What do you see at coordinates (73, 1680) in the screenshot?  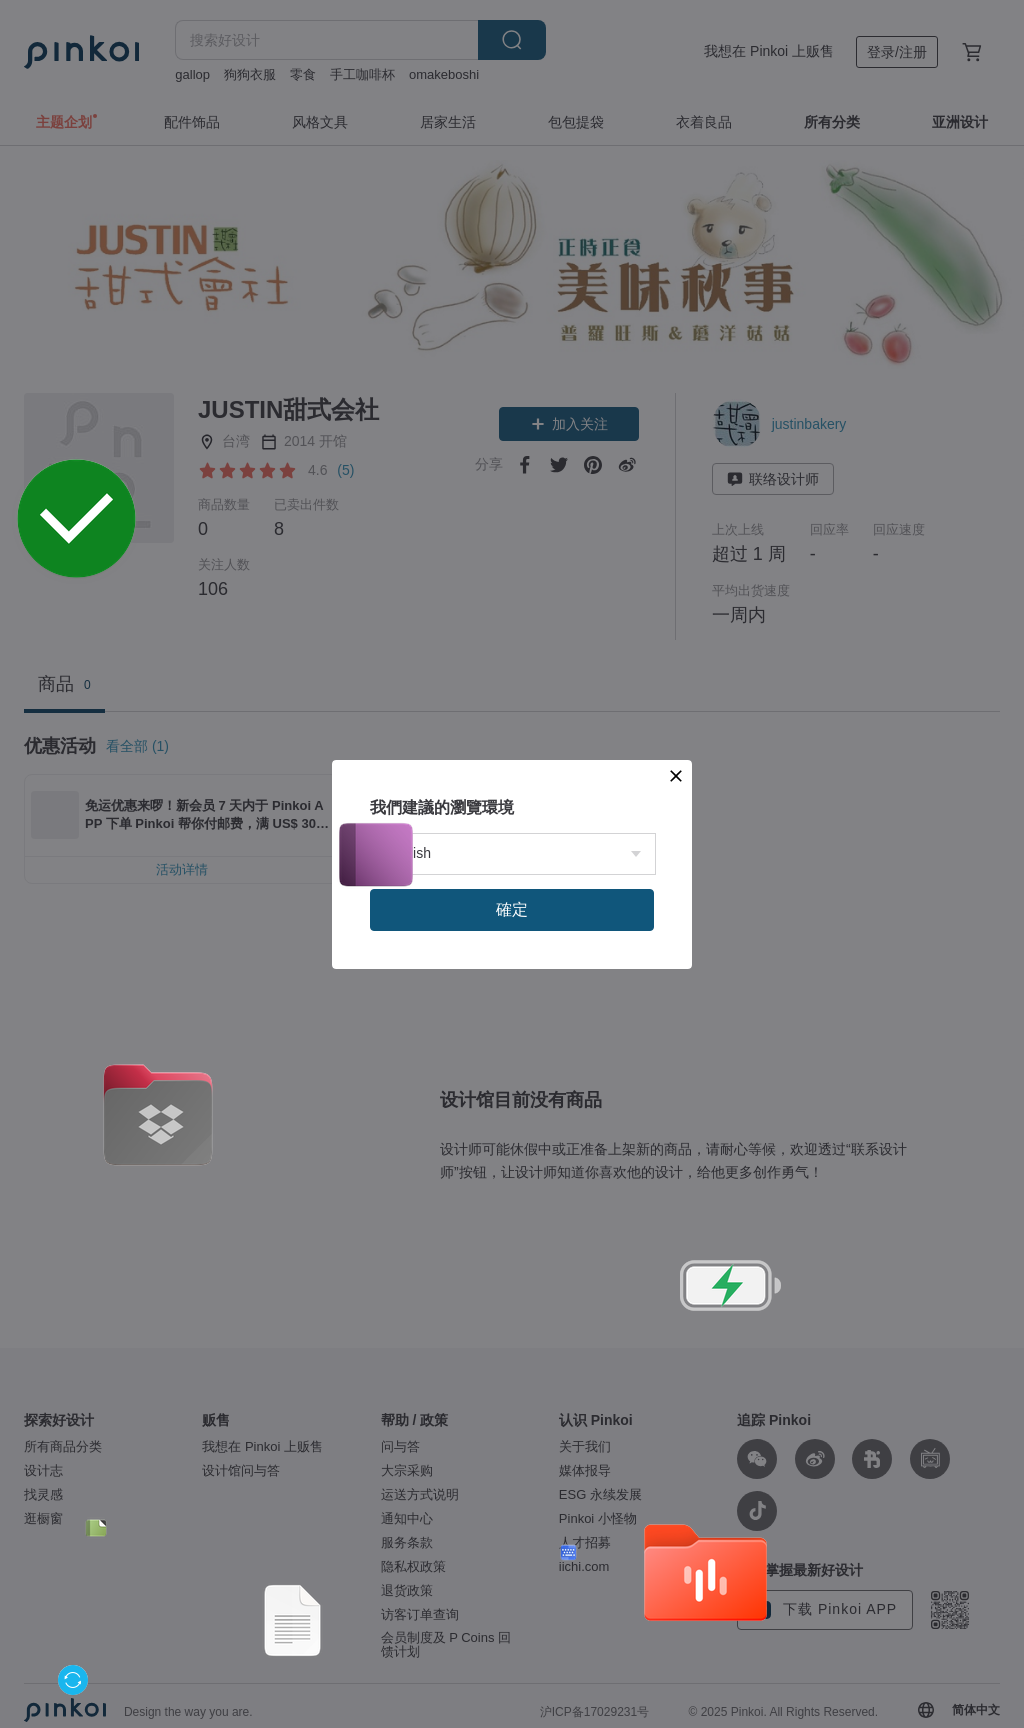 I see `file is currently syncing with Insync cloud storage` at bounding box center [73, 1680].